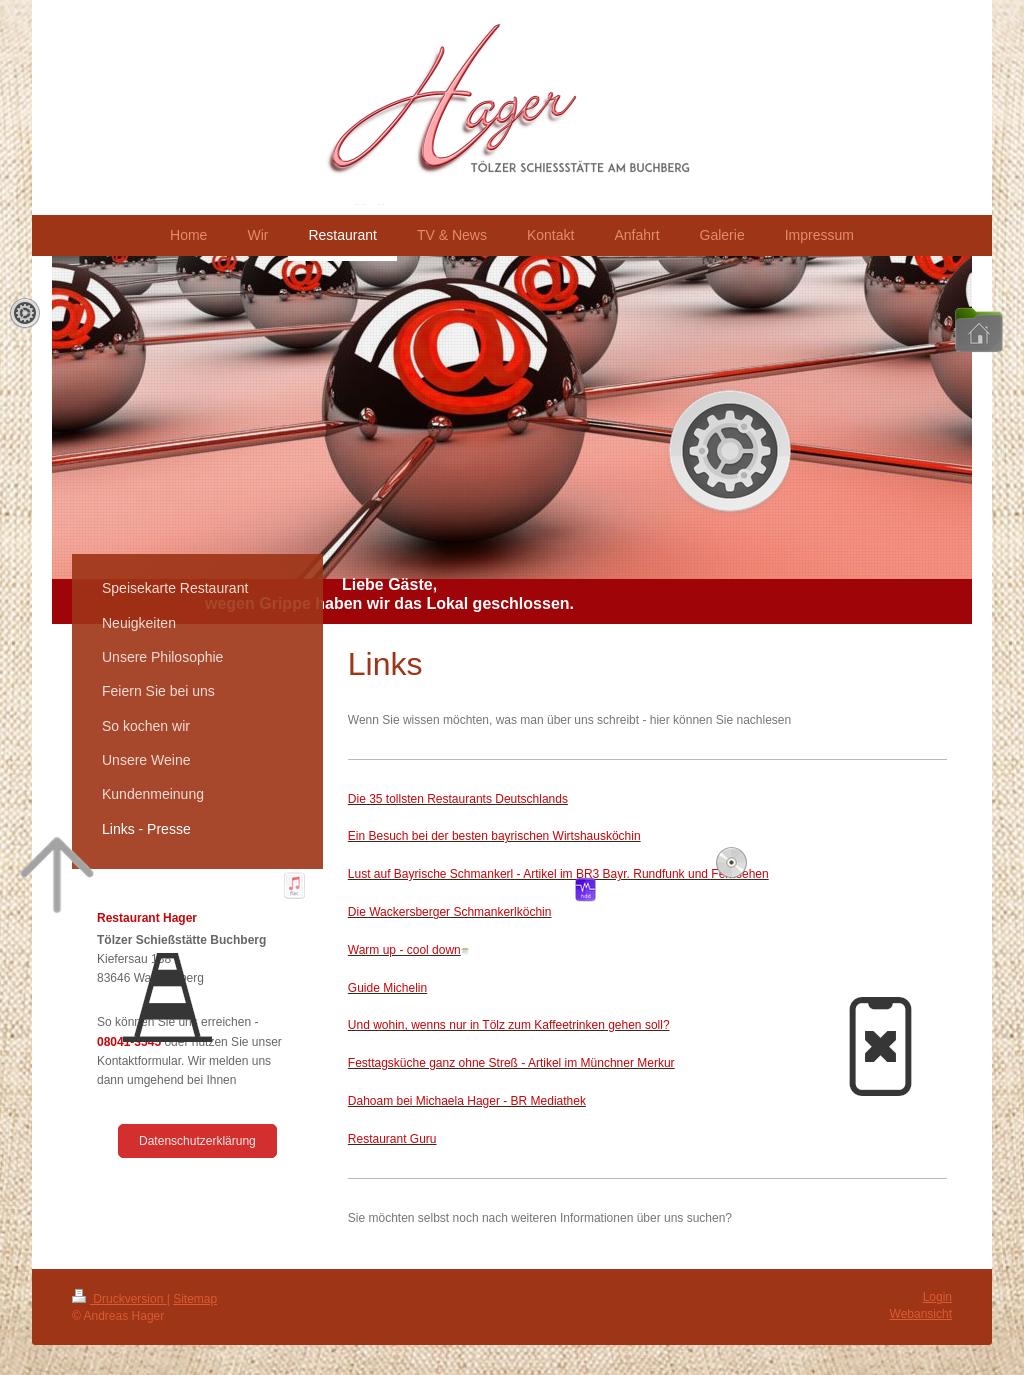 Image resolution: width=1024 pixels, height=1375 pixels. What do you see at coordinates (25, 313) in the screenshot?
I see `open settings or configuration options` at bounding box center [25, 313].